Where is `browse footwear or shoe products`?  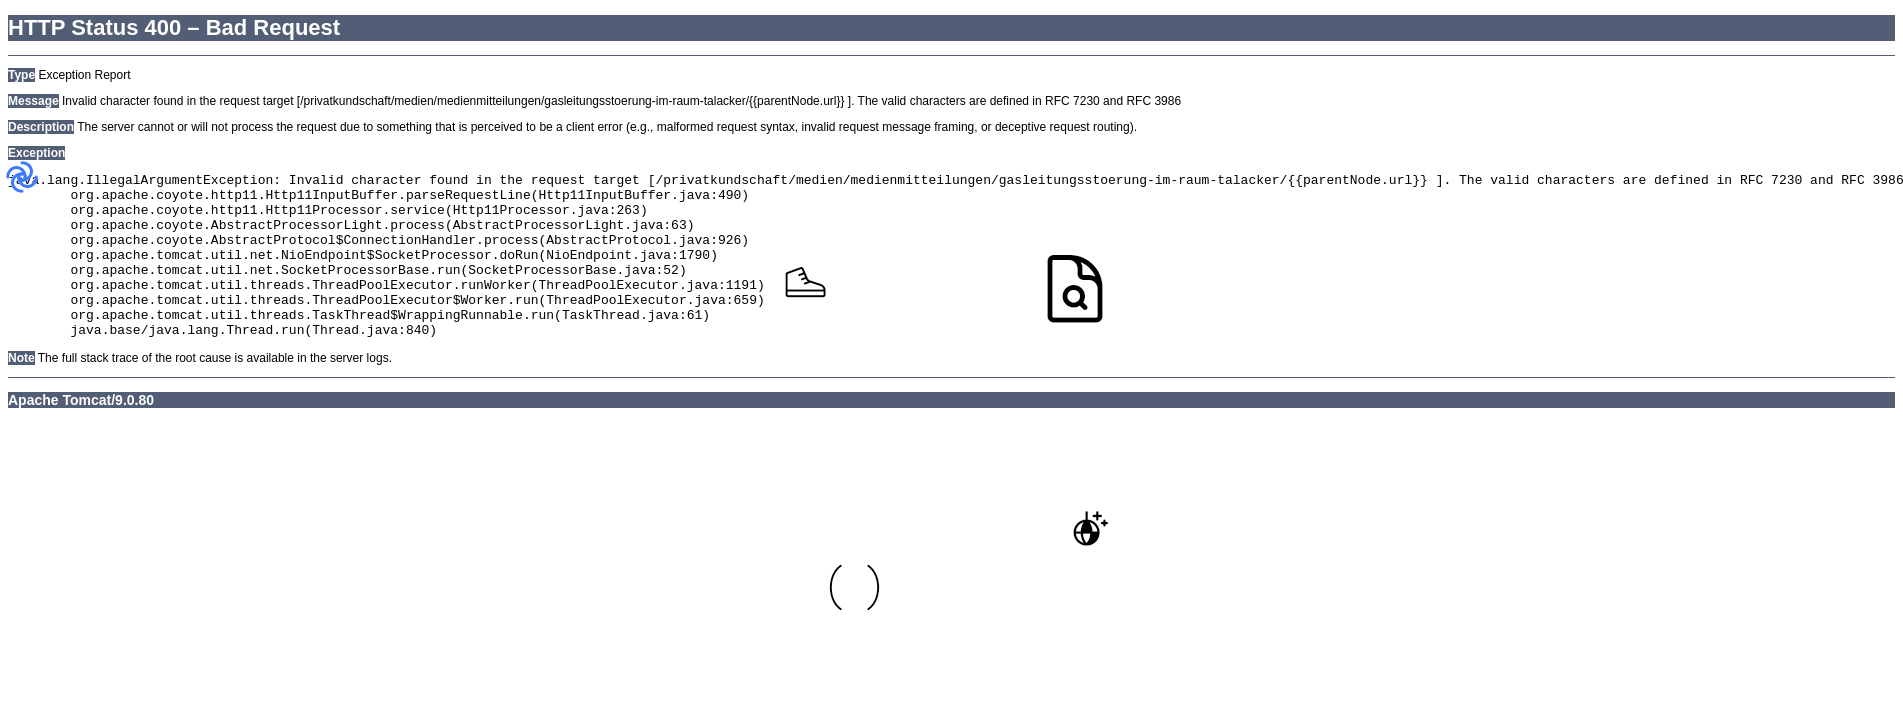
browse footwear or shoe products is located at coordinates (803, 283).